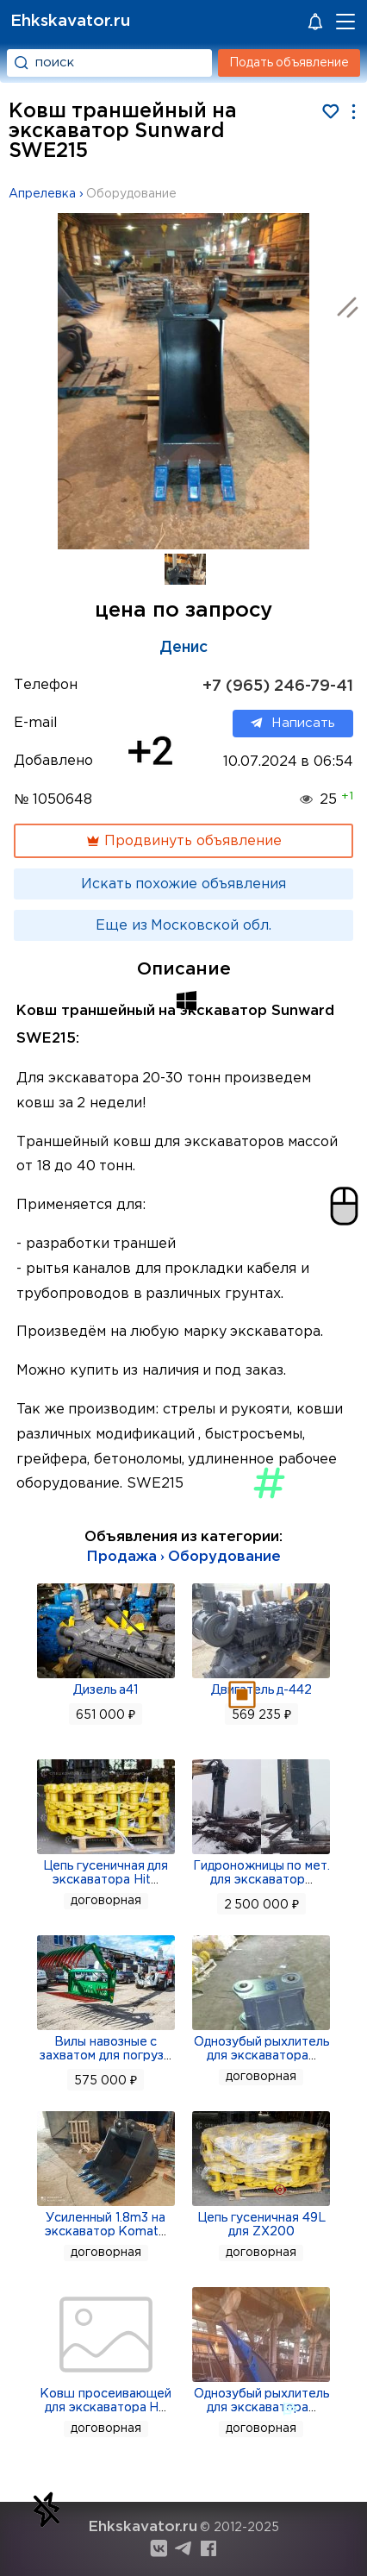 This screenshot has width=367, height=2576. Describe the element at coordinates (280, 2190) in the screenshot. I see `phabricator code review platform logo` at that location.